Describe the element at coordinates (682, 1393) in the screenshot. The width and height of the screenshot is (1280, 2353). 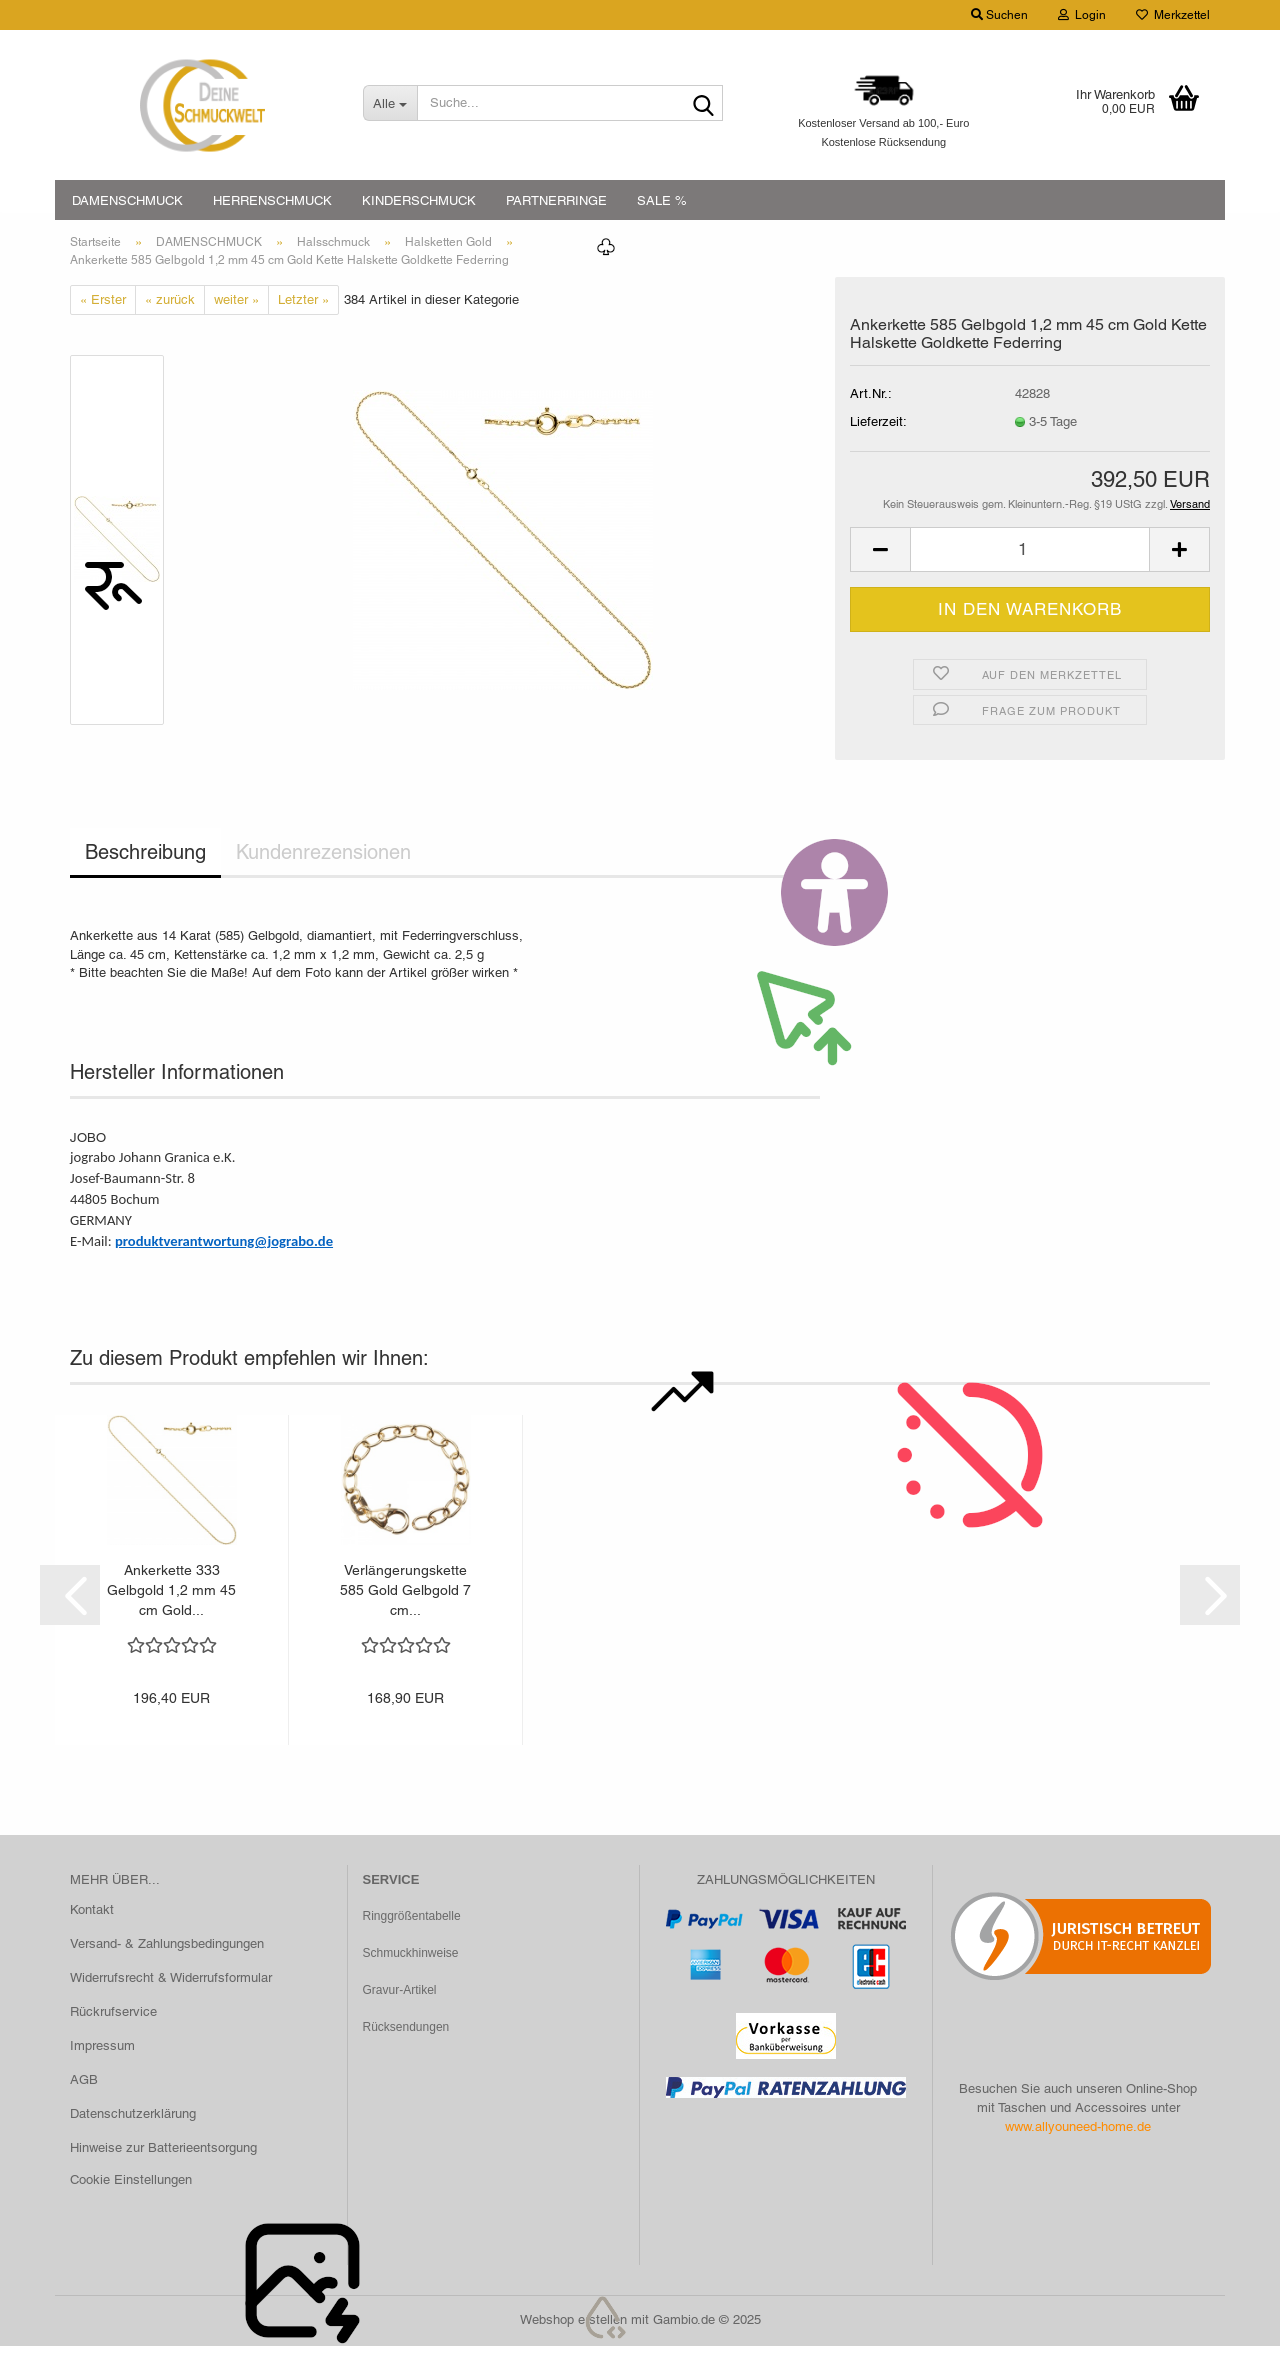
I see `view trending or popular content` at that location.